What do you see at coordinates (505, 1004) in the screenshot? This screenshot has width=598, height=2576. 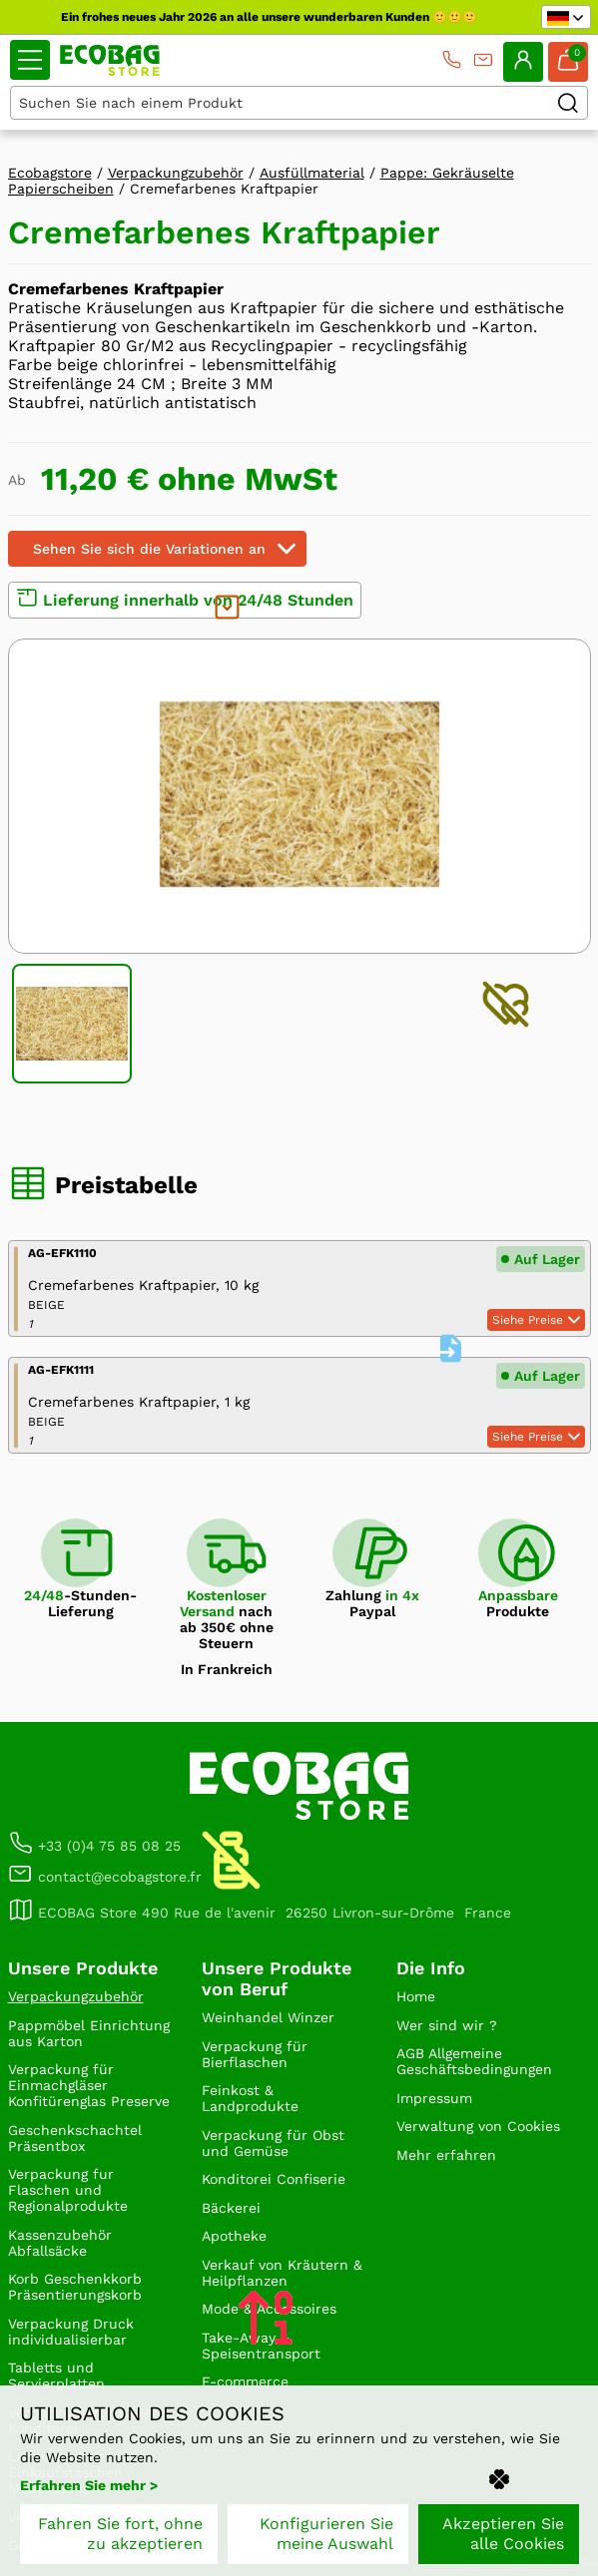 I see `disable or turn off favorites` at bounding box center [505, 1004].